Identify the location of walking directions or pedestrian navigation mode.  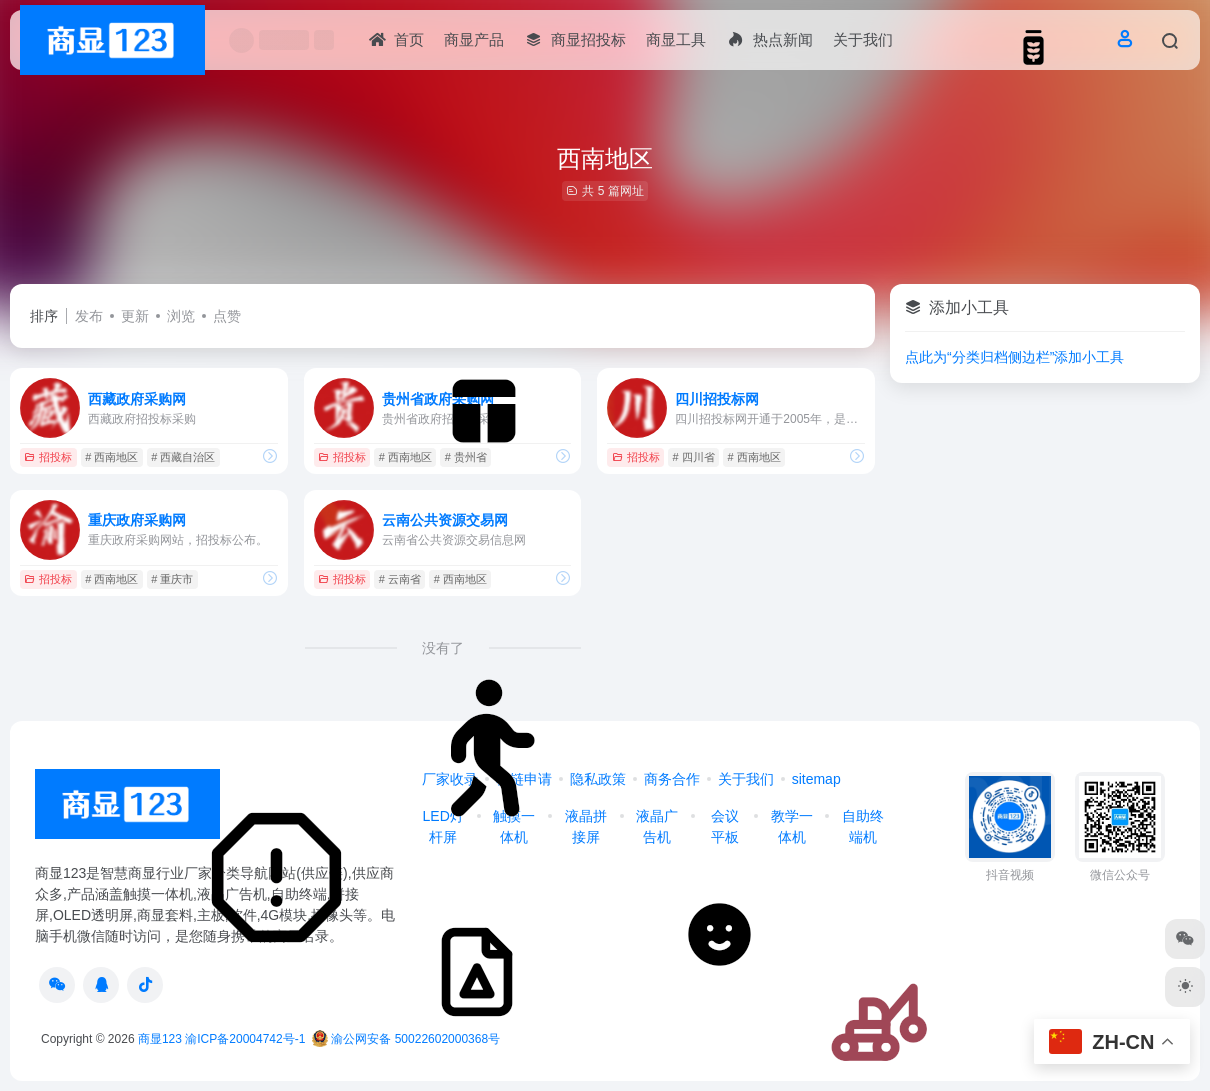
(489, 748).